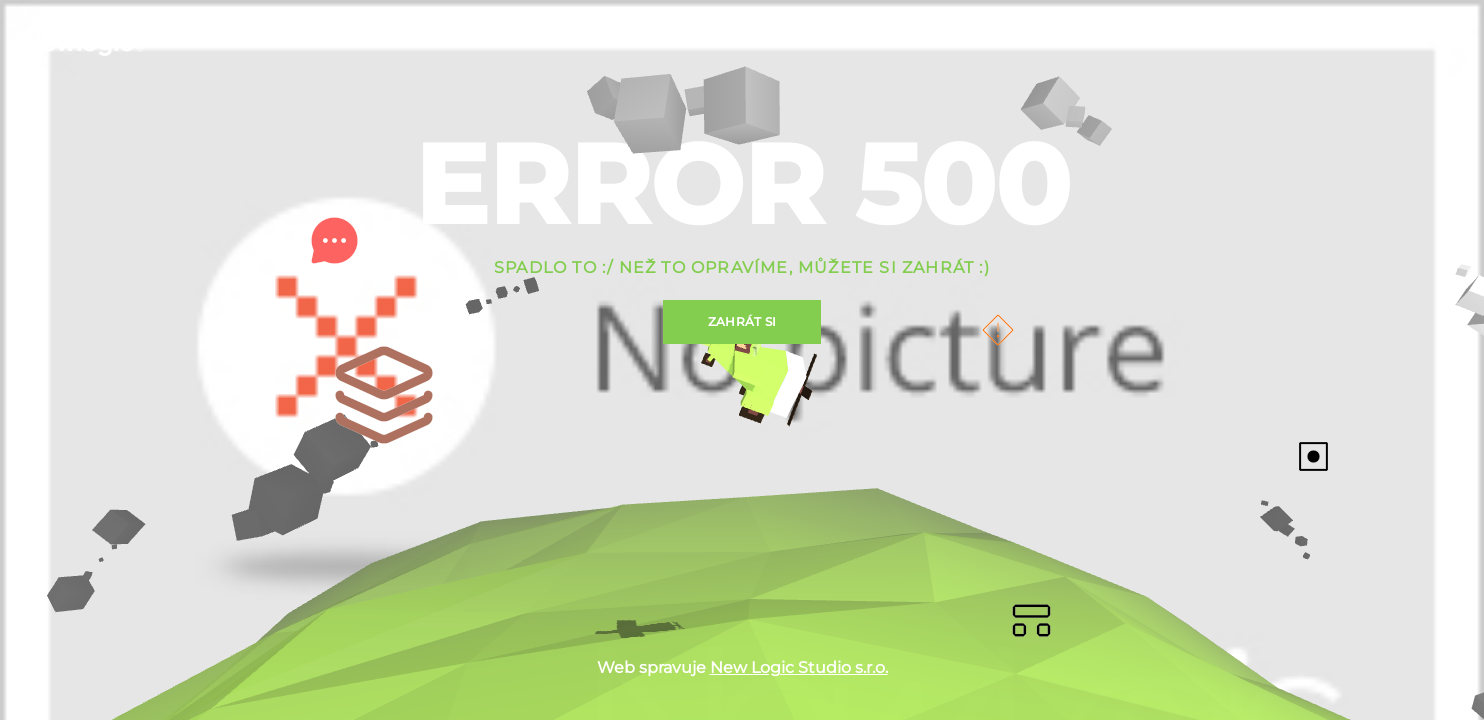  What do you see at coordinates (1313, 456) in the screenshot?
I see `indicates a file has been modified` at bounding box center [1313, 456].